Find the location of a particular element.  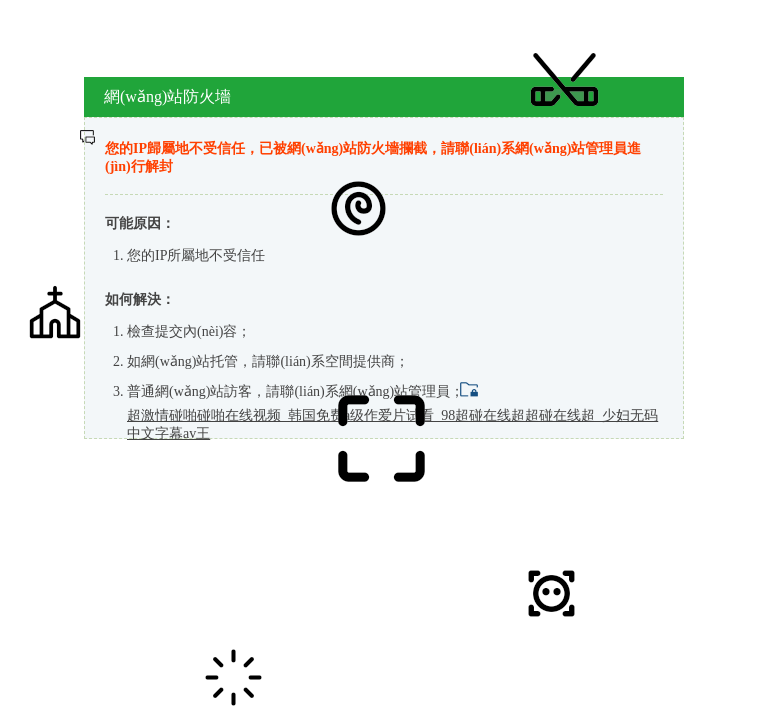

indicates content is loading is located at coordinates (233, 677).